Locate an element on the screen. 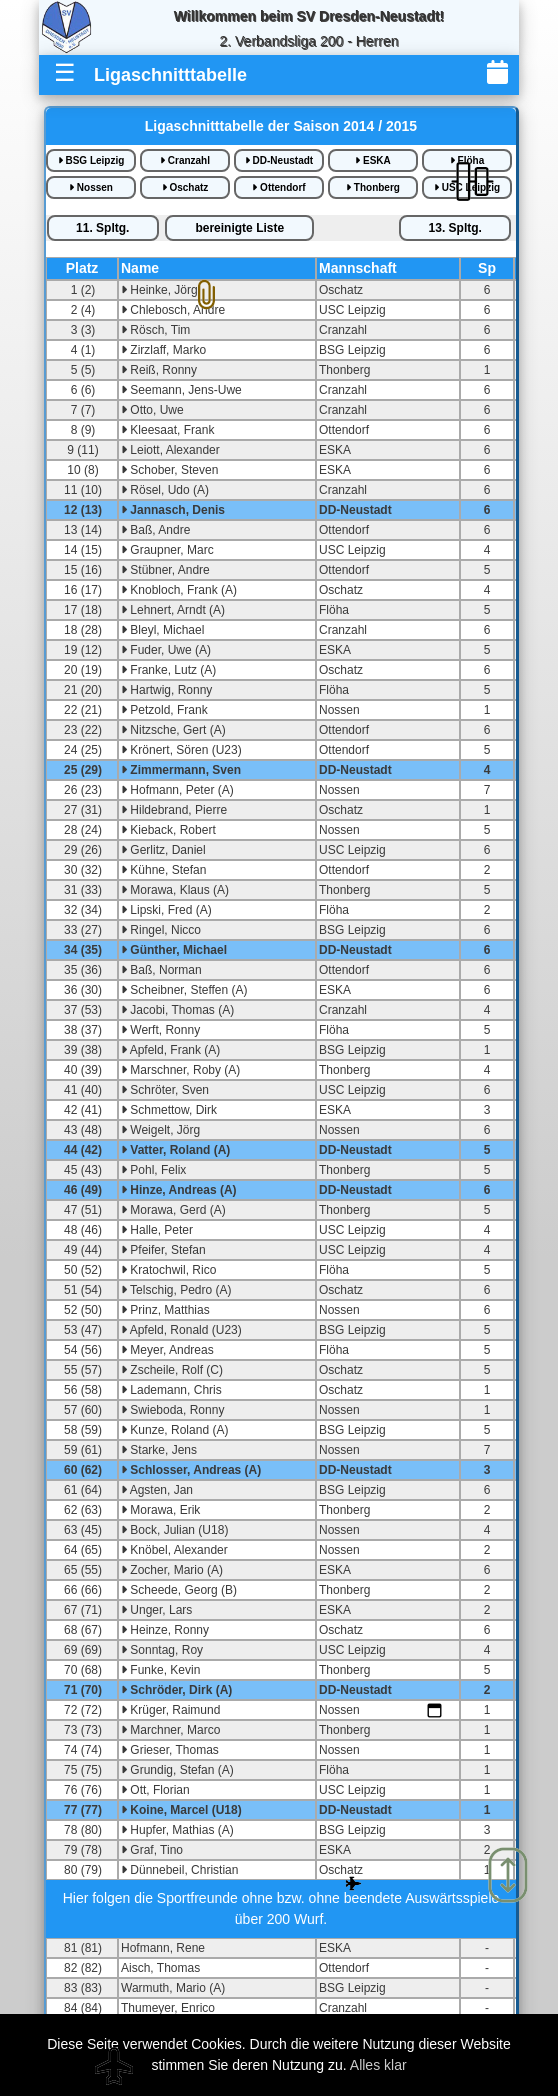 This screenshot has width=558, height=2096. enable airplane mode is located at coordinates (114, 2066).